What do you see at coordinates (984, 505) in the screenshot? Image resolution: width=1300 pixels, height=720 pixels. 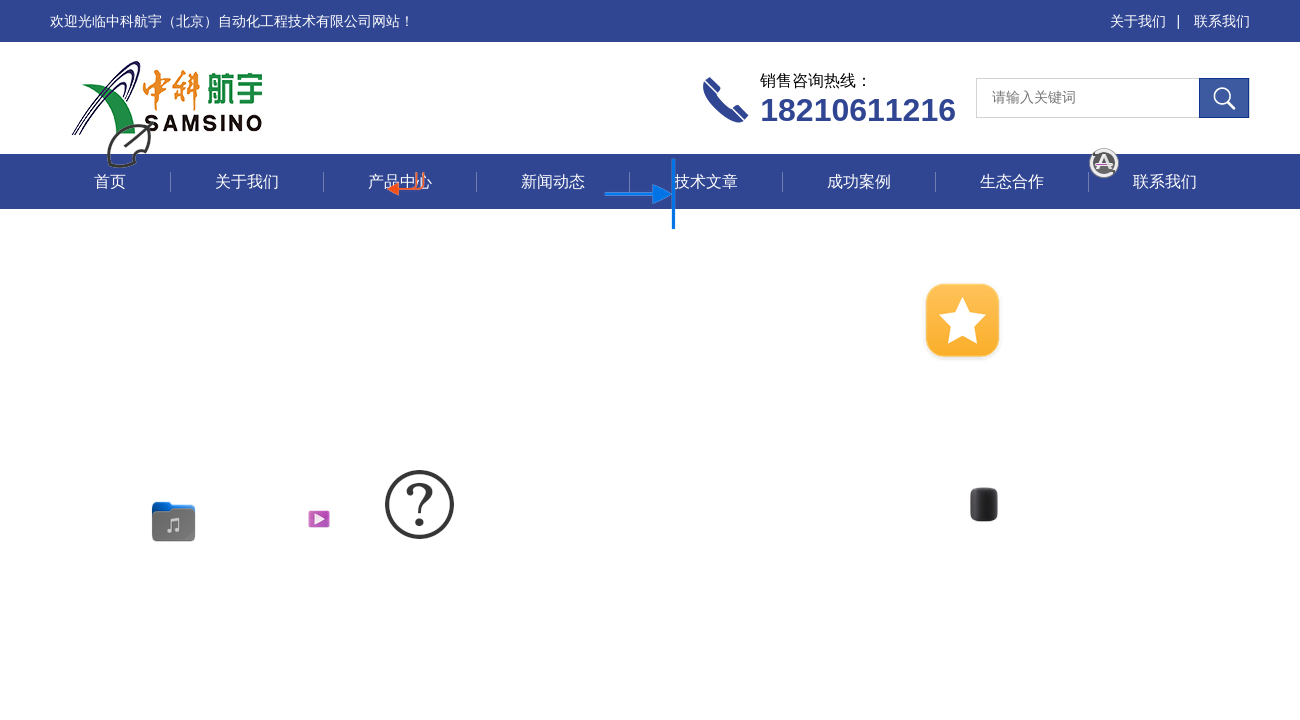 I see `apple homepod smart speaker device` at bounding box center [984, 505].